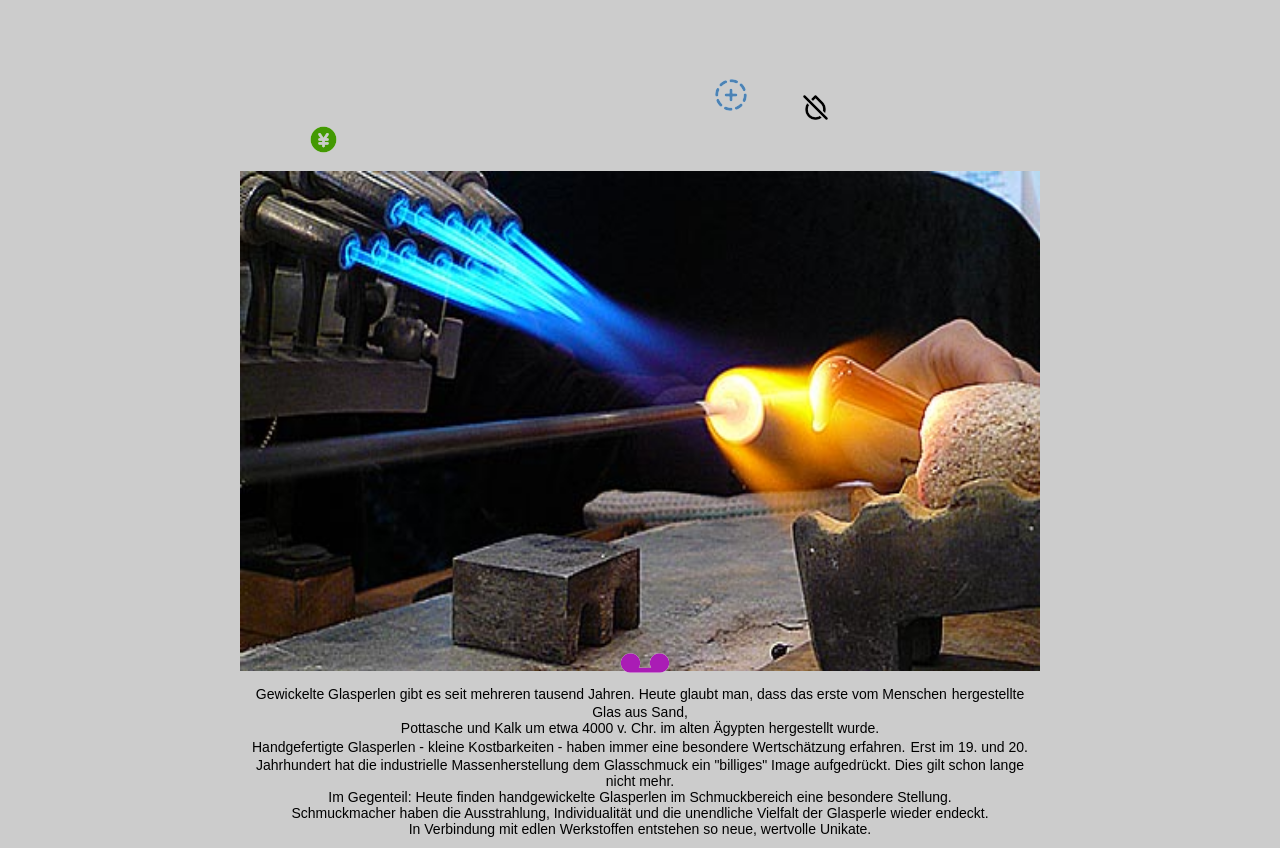  Describe the element at coordinates (731, 95) in the screenshot. I see `add a new item or element` at that location.